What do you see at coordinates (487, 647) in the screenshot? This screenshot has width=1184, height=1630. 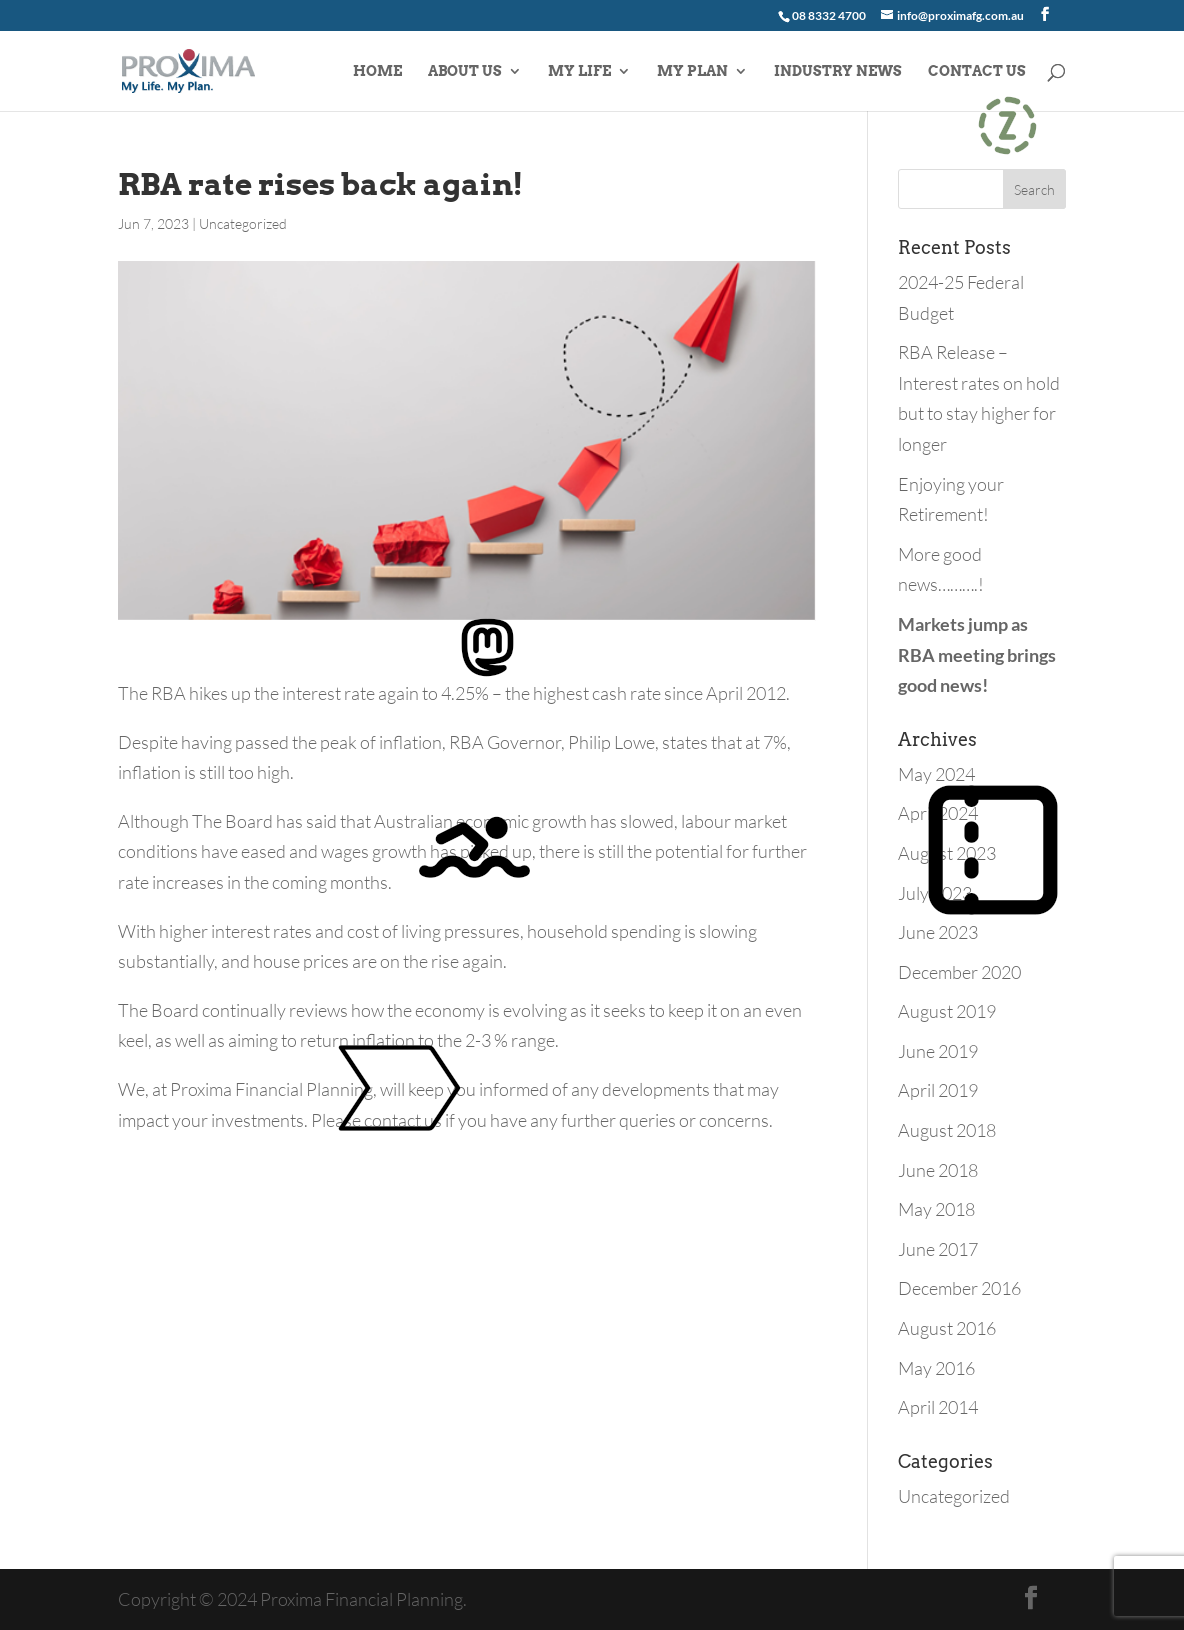 I see `open Mastodon app` at bounding box center [487, 647].